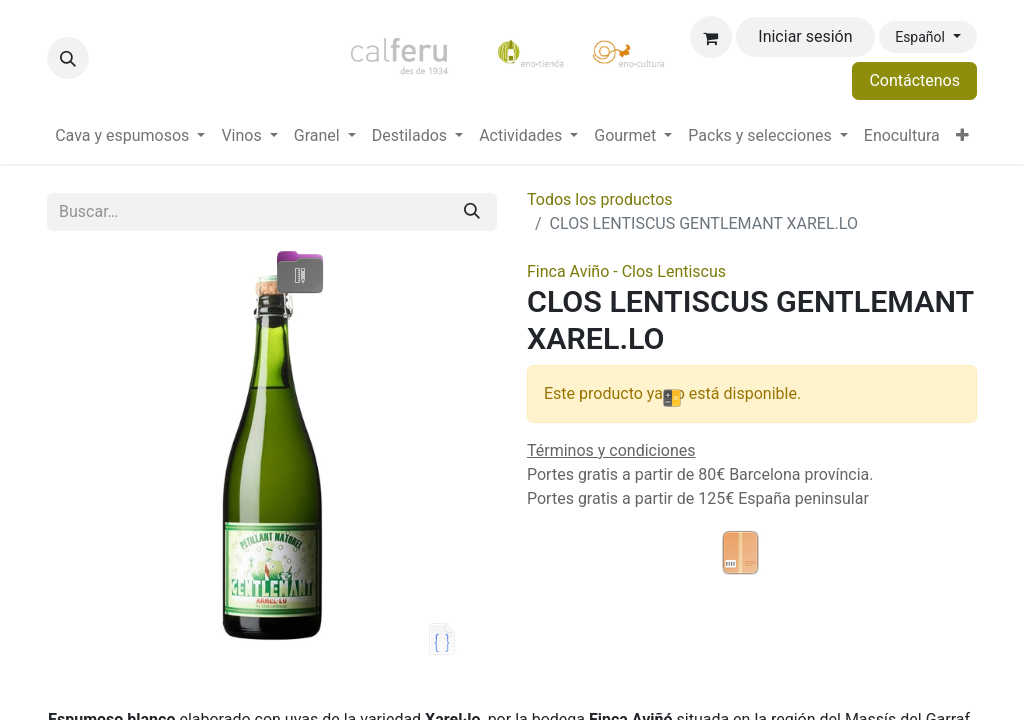 This screenshot has width=1024, height=720. Describe the element at coordinates (300, 272) in the screenshot. I see `access your templates folder` at that location.